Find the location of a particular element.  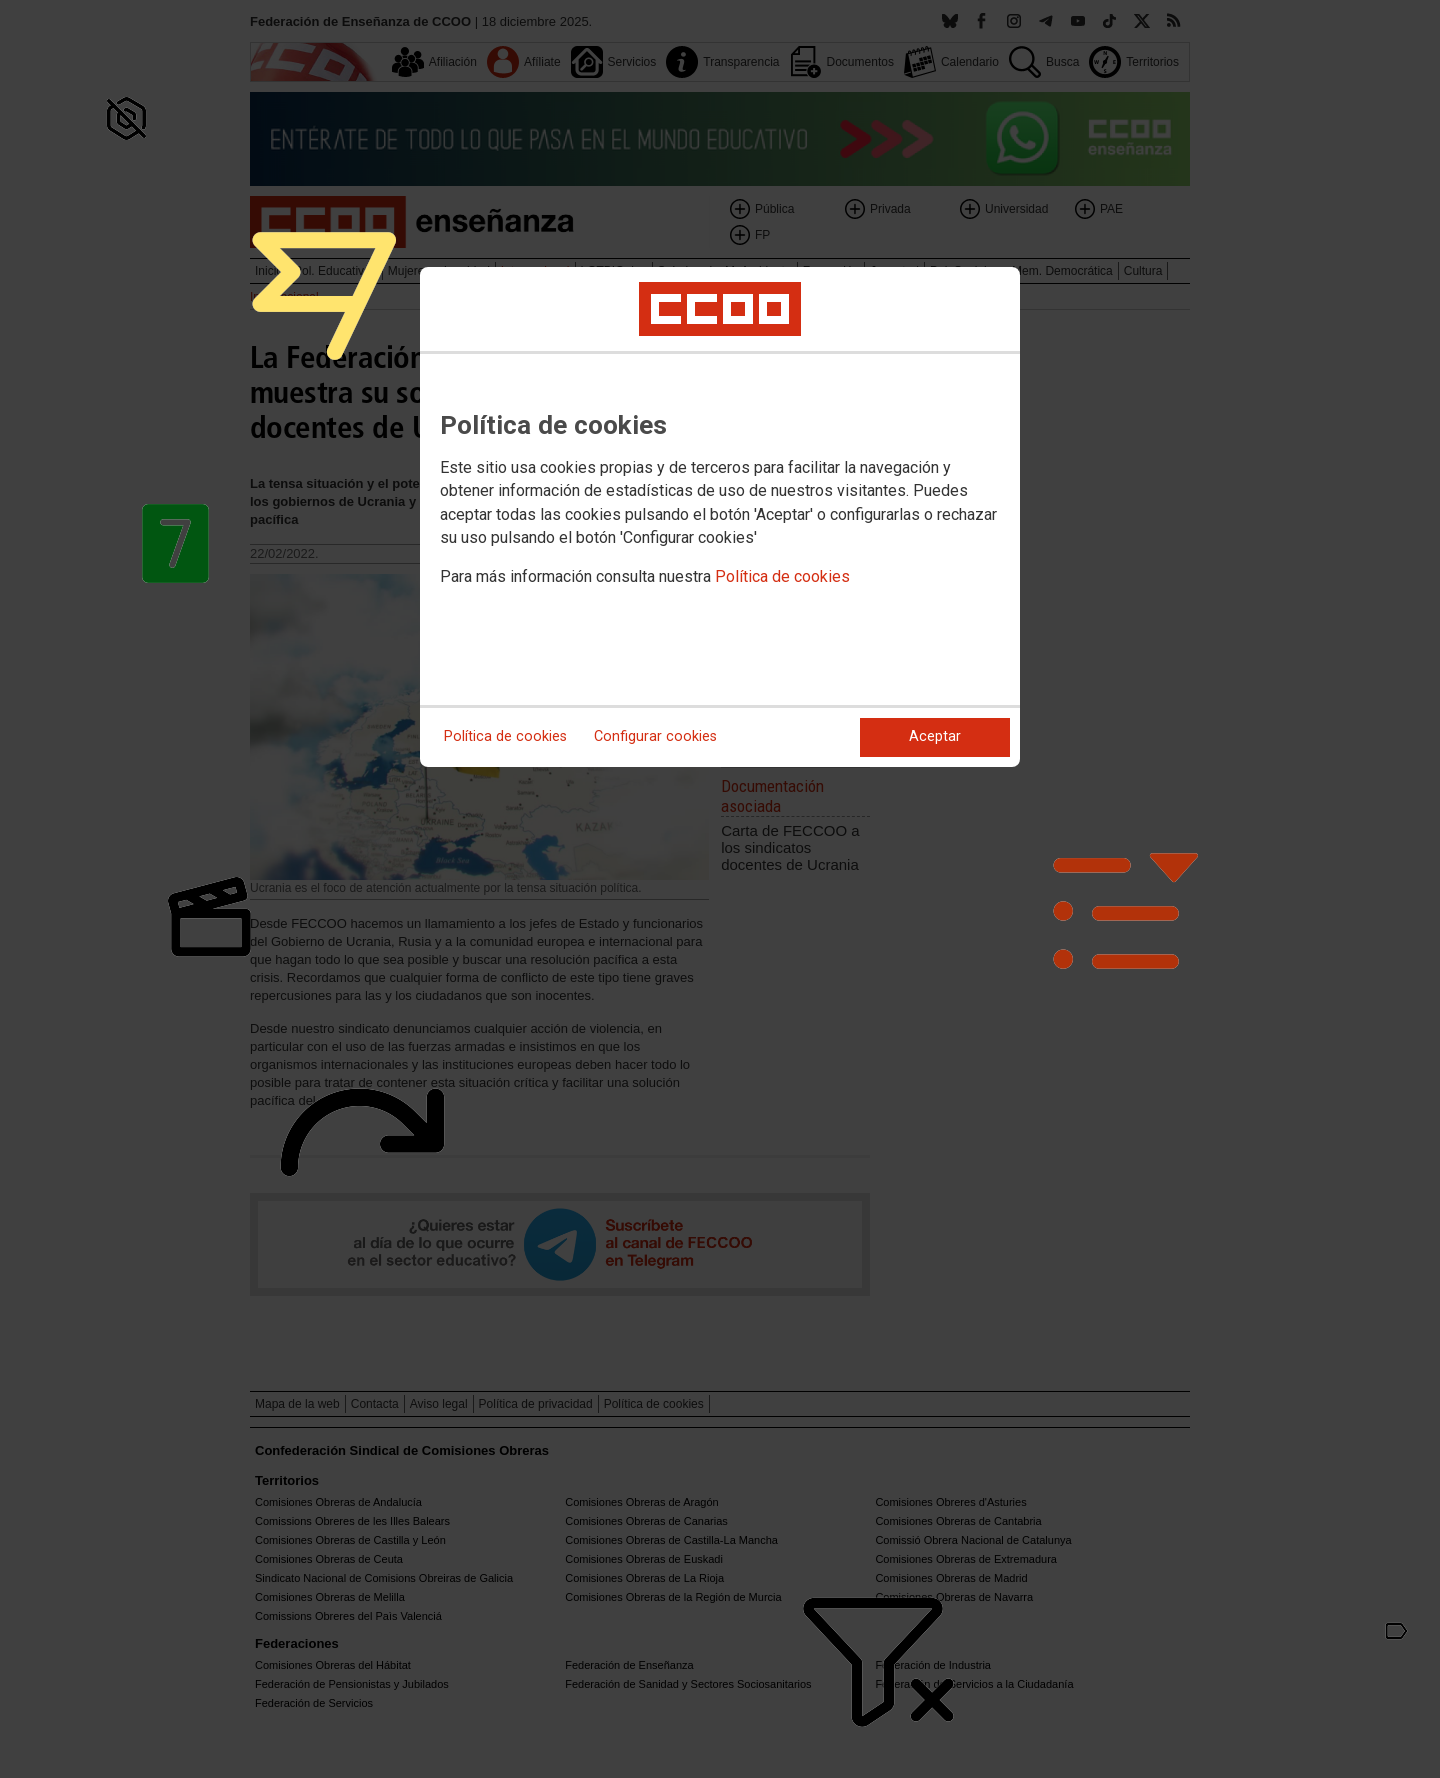

add a label or tag to an item is located at coordinates (1396, 1631).